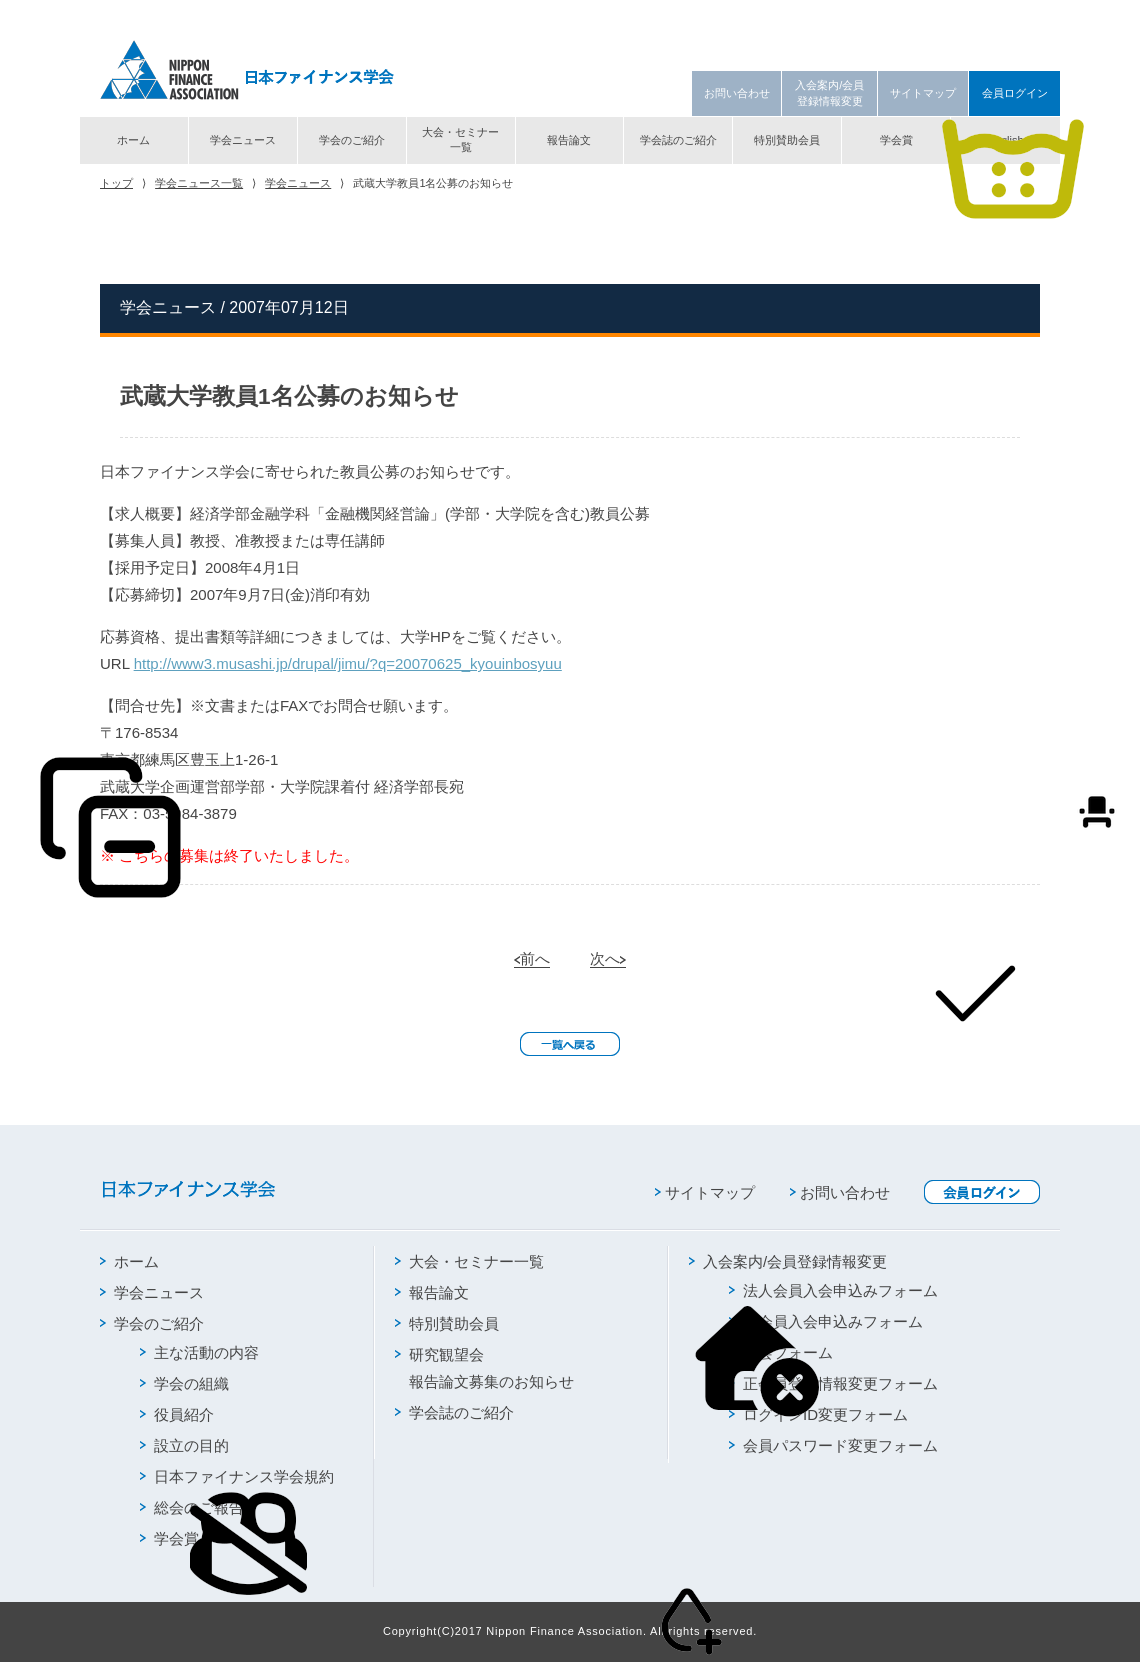 The image size is (1140, 1662). I want to click on remove item from clipboard, so click(110, 827).